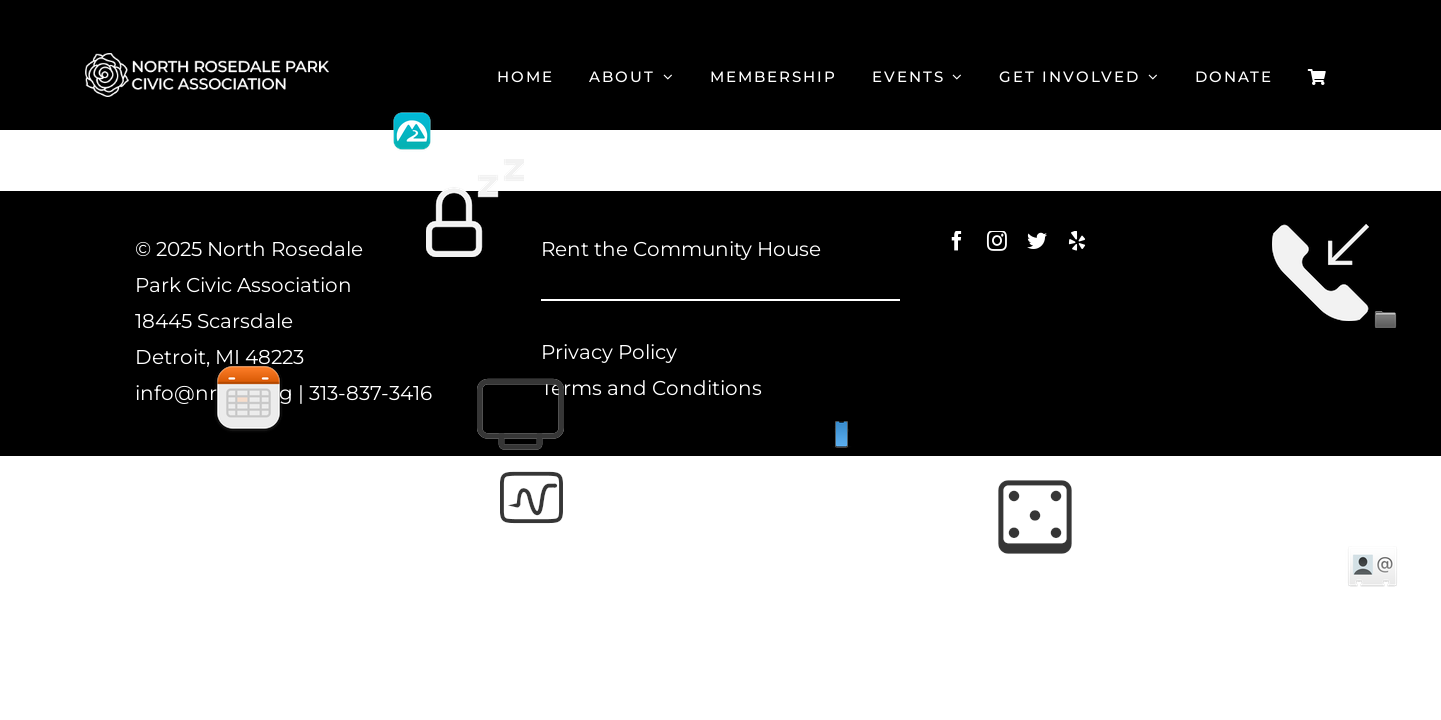 This screenshot has width=1441, height=720. What do you see at coordinates (531, 495) in the screenshot?
I see `view battery usage statistics` at bounding box center [531, 495].